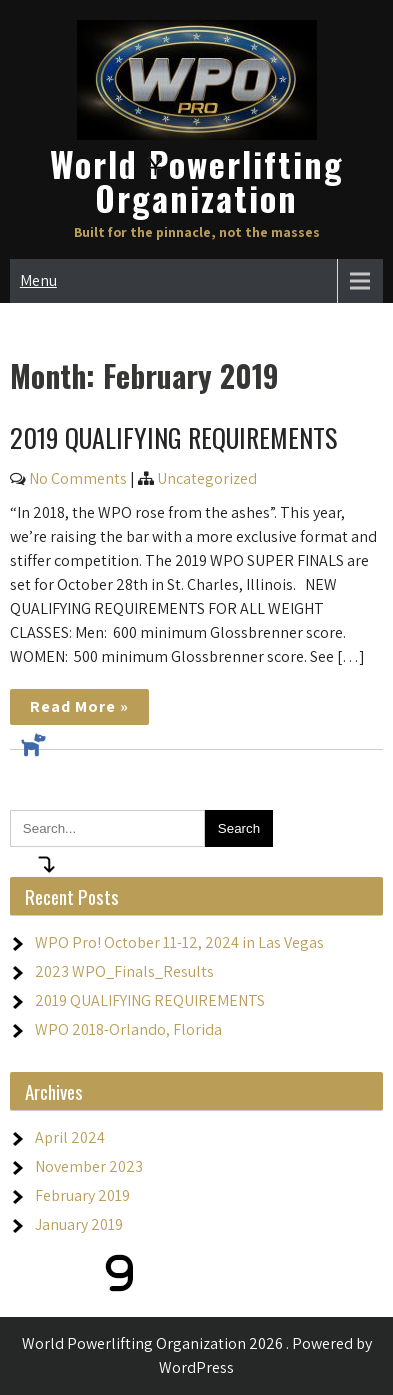 The width and height of the screenshot is (393, 1395). Describe the element at coordinates (33, 745) in the screenshot. I see `view pet-related services or features` at that location.